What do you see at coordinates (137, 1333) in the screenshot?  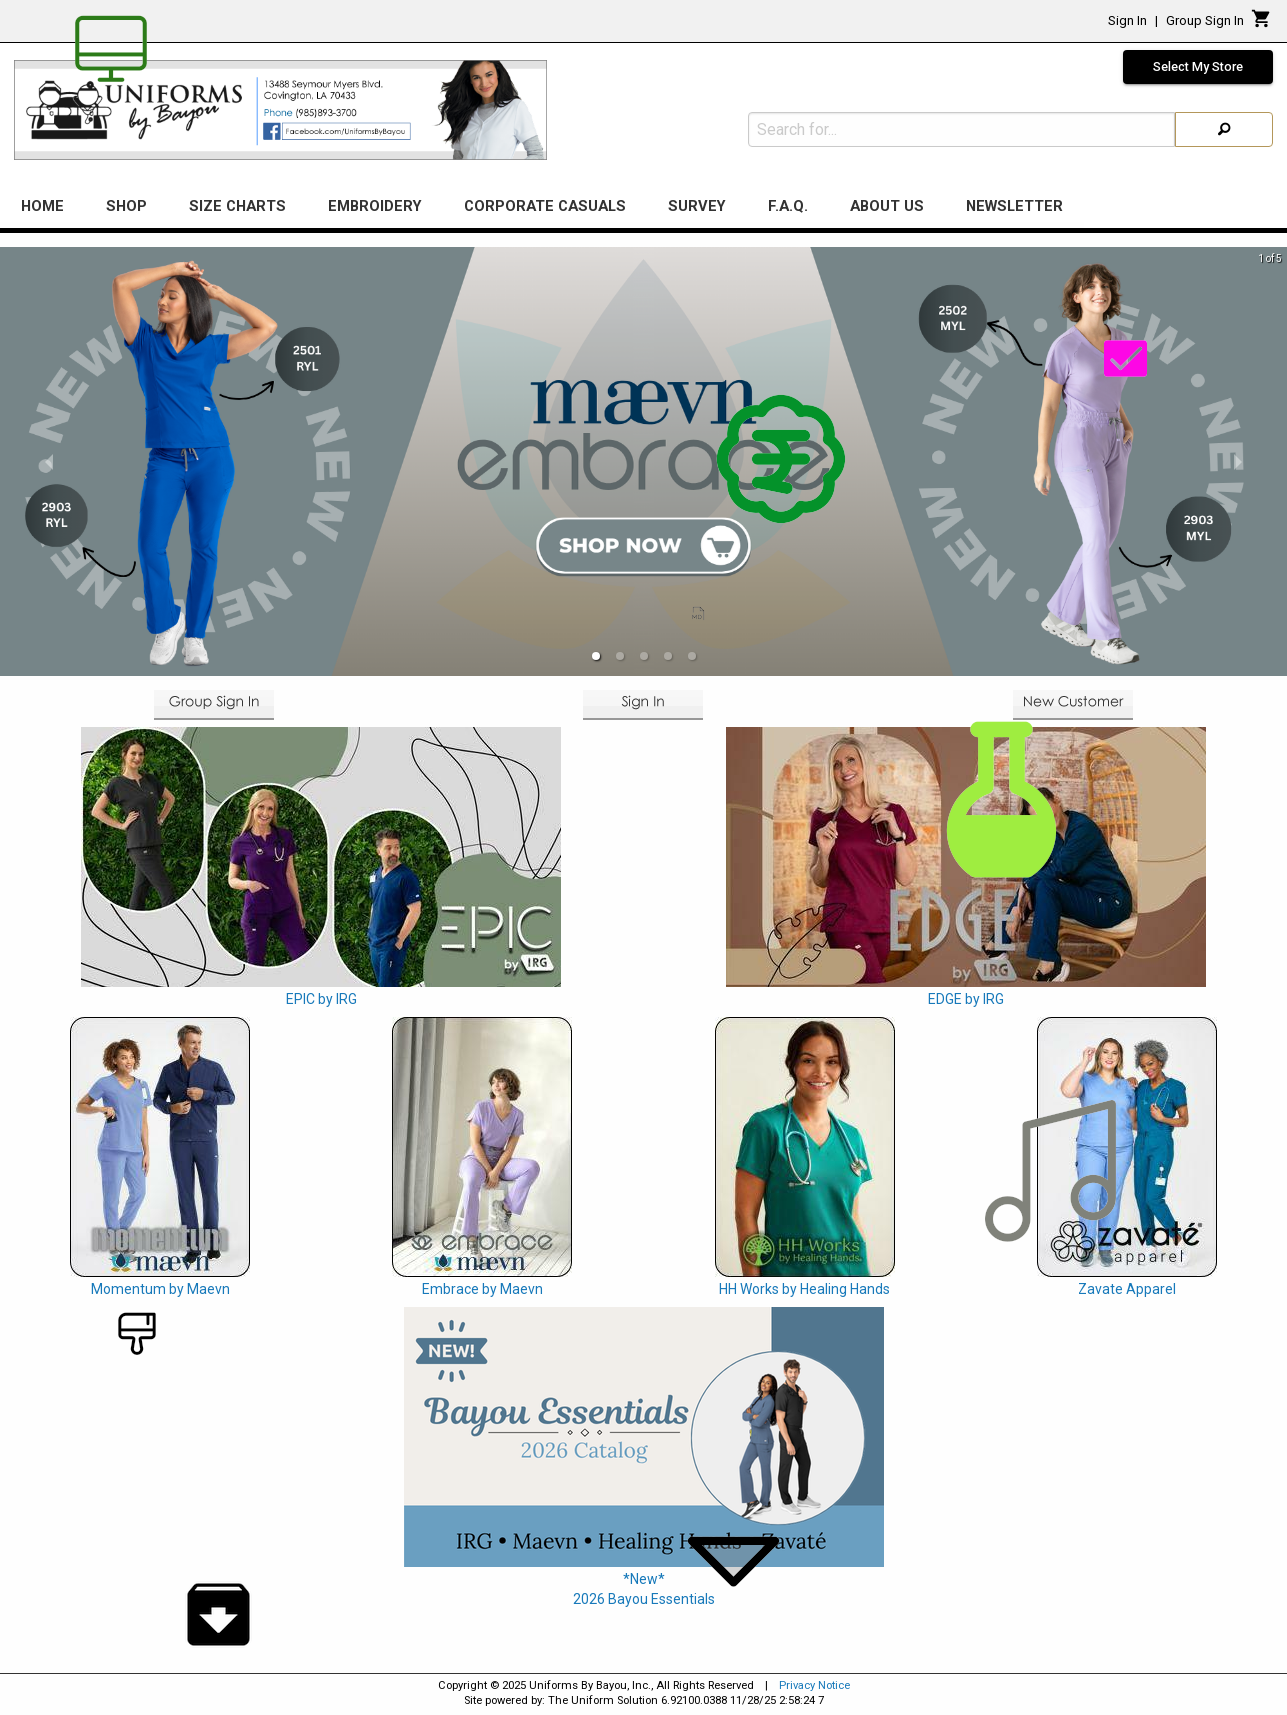 I see `access painting or drawing tools` at bounding box center [137, 1333].